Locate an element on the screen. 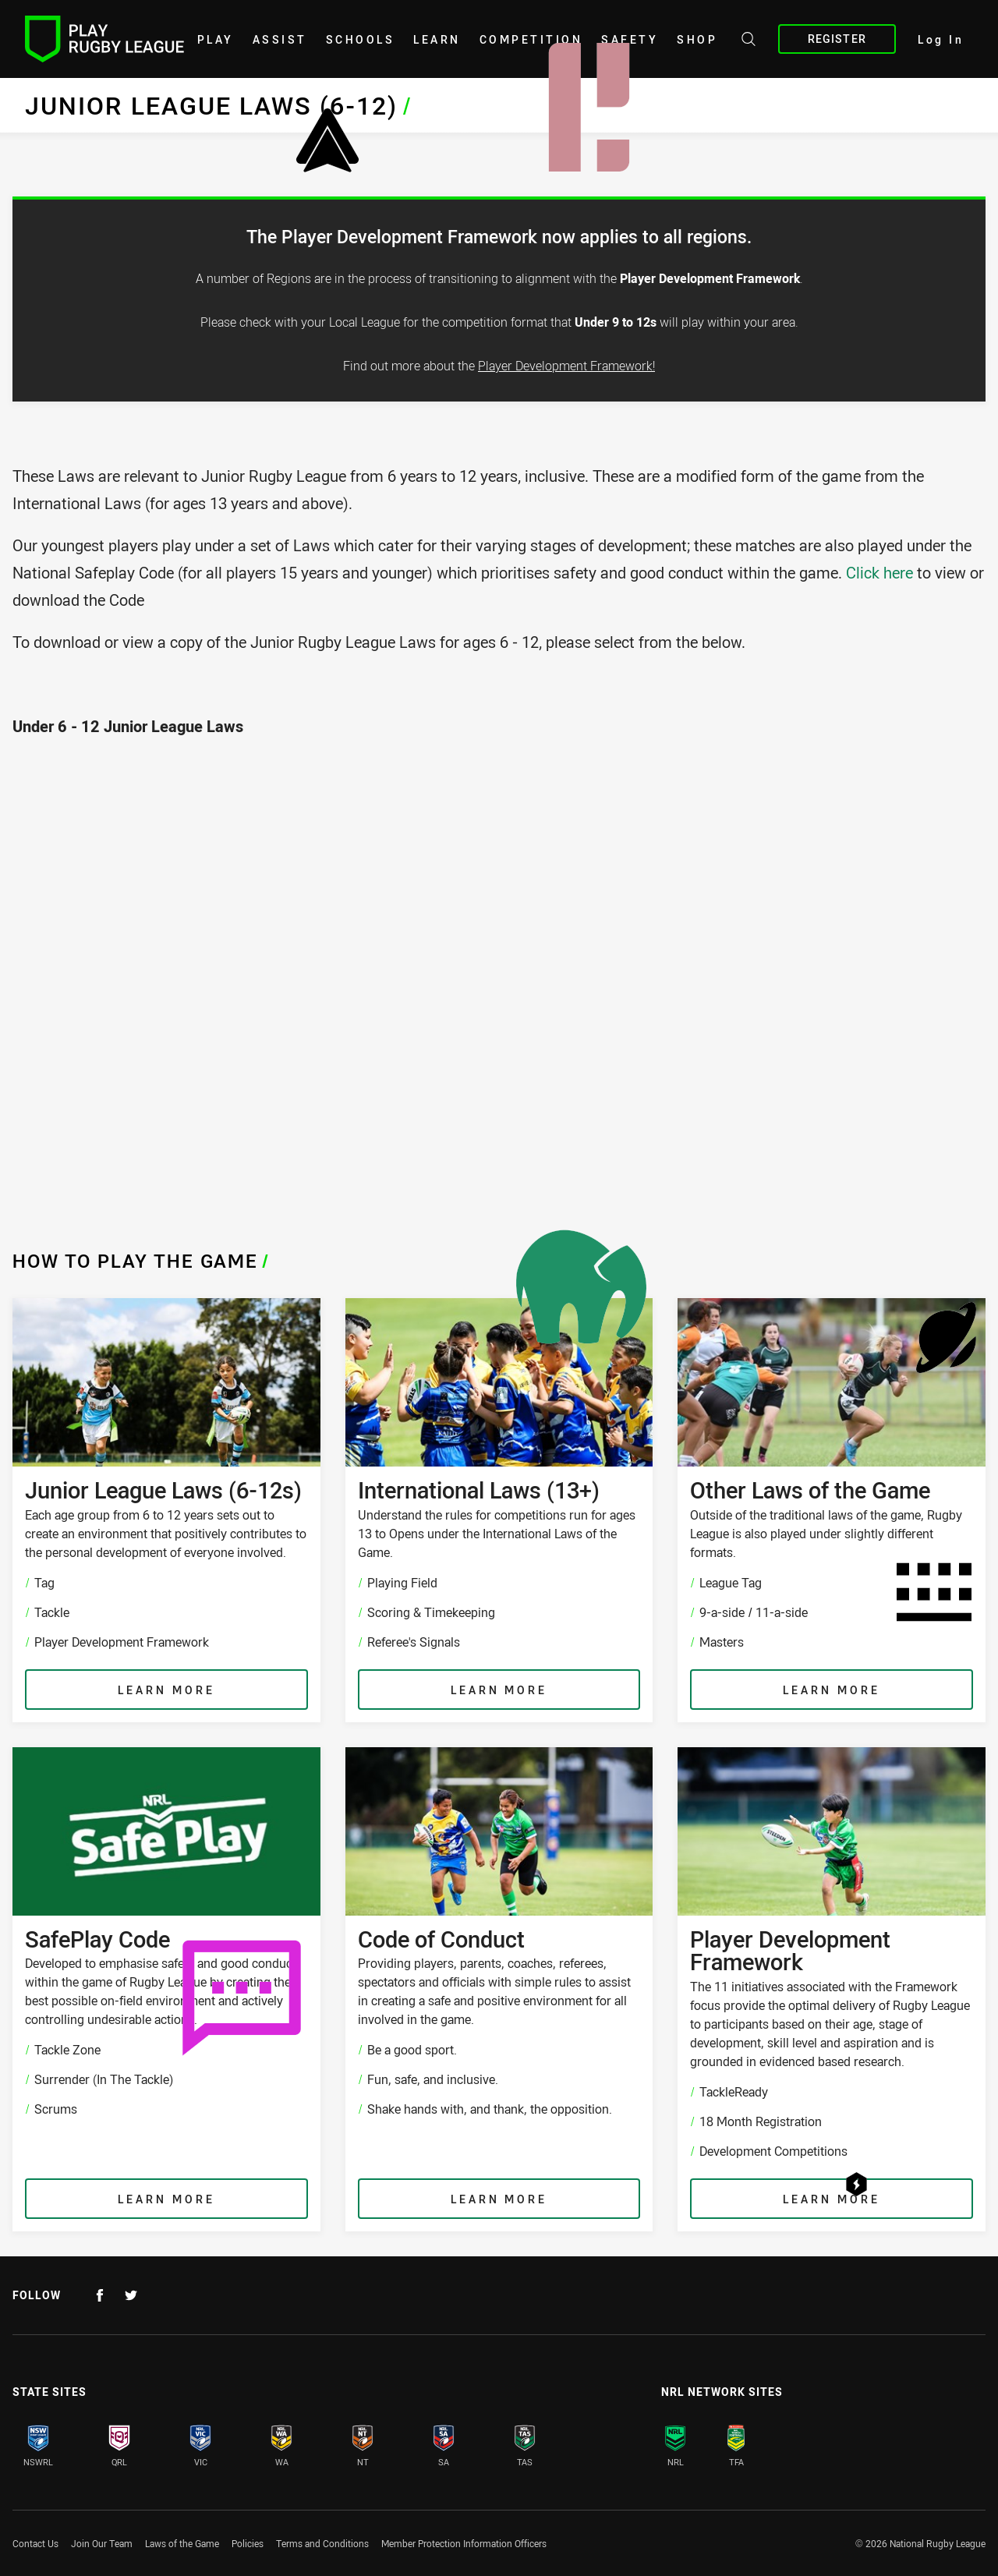 The image size is (998, 2576). lightning network logo is located at coordinates (856, 2184).